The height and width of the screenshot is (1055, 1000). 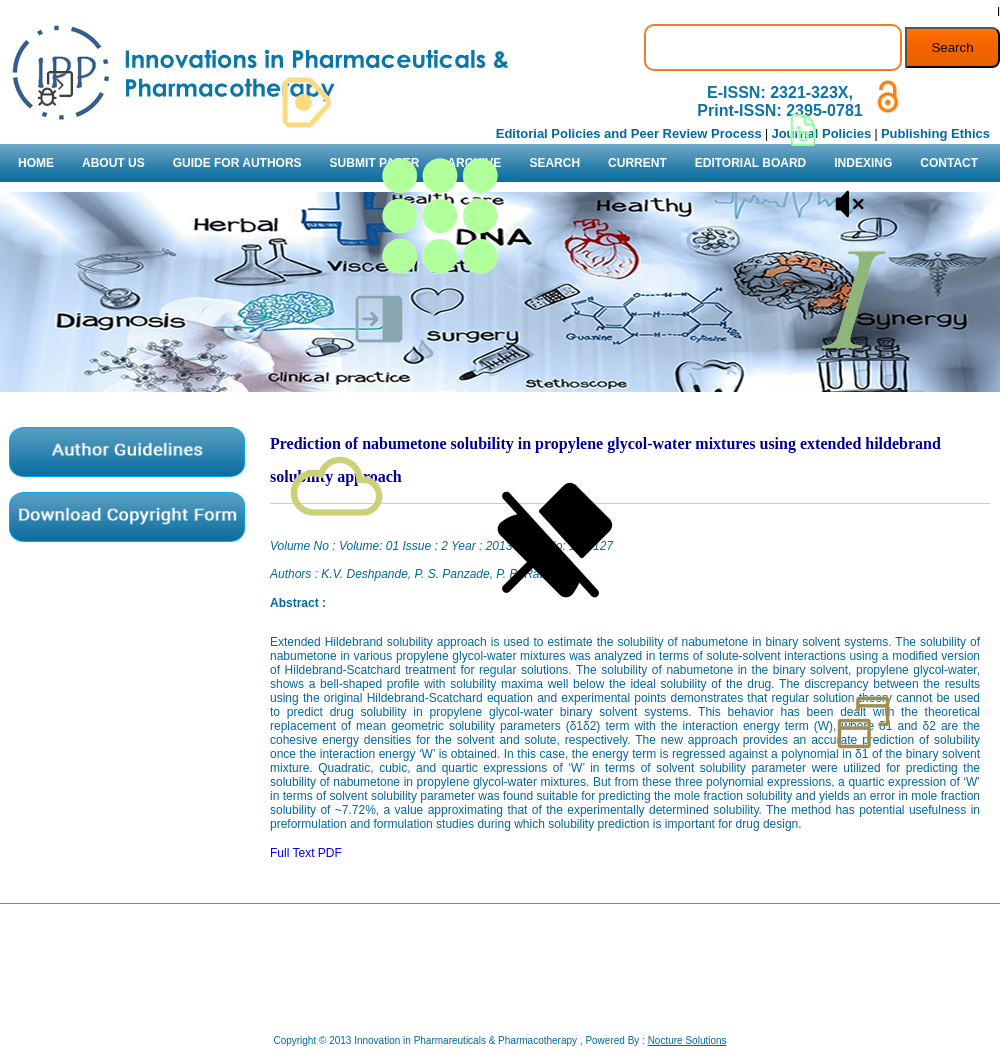 I want to click on indicates the current active line during debugging, so click(x=303, y=102).